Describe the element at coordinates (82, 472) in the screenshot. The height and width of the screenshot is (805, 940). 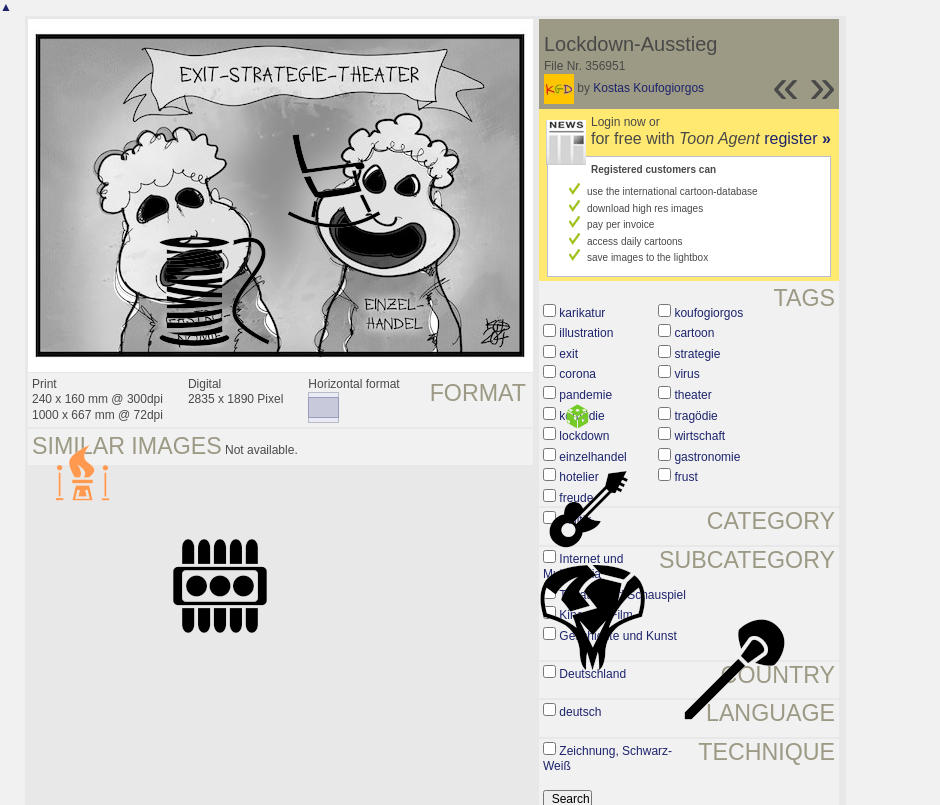
I see `access fire shrine location in game` at that location.